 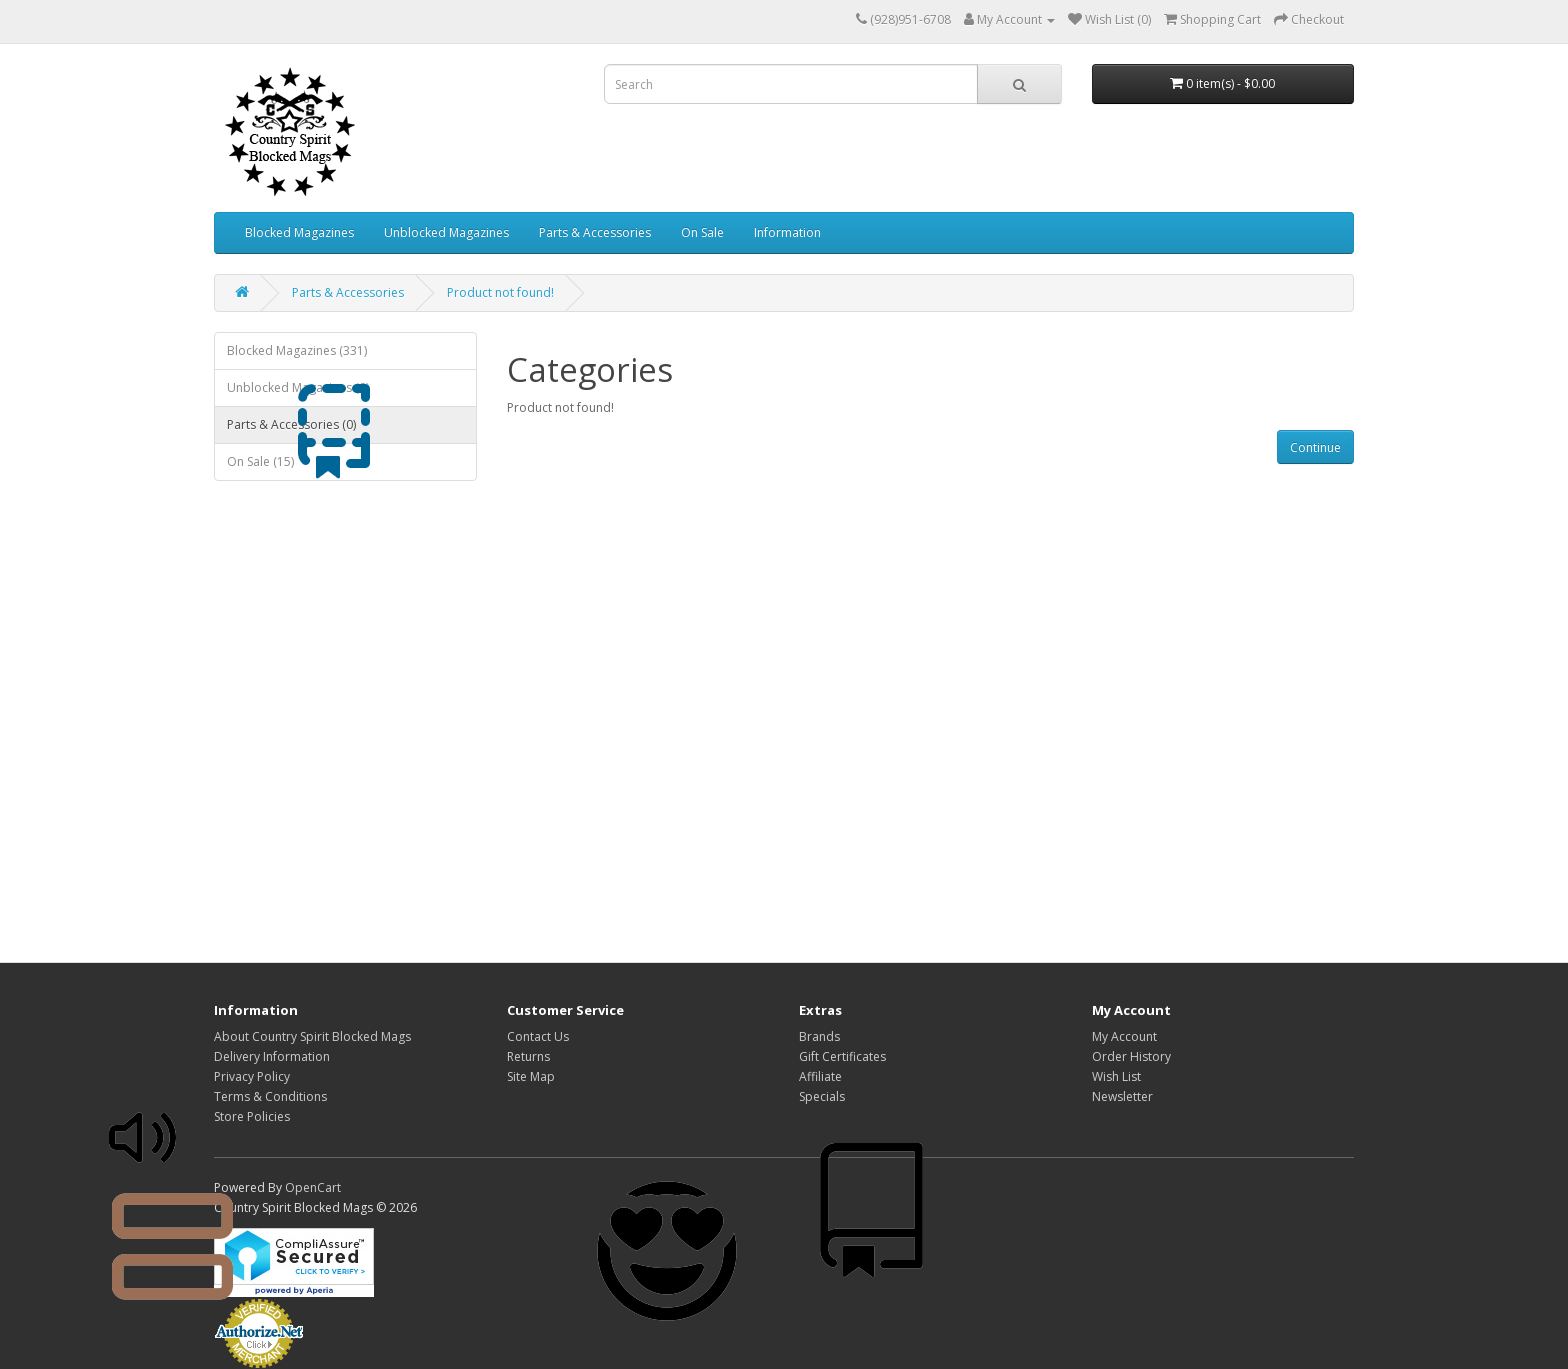 What do you see at coordinates (172, 1246) in the screenshot?
I see `switch to row layout view` at bounding box center [172, 1246].